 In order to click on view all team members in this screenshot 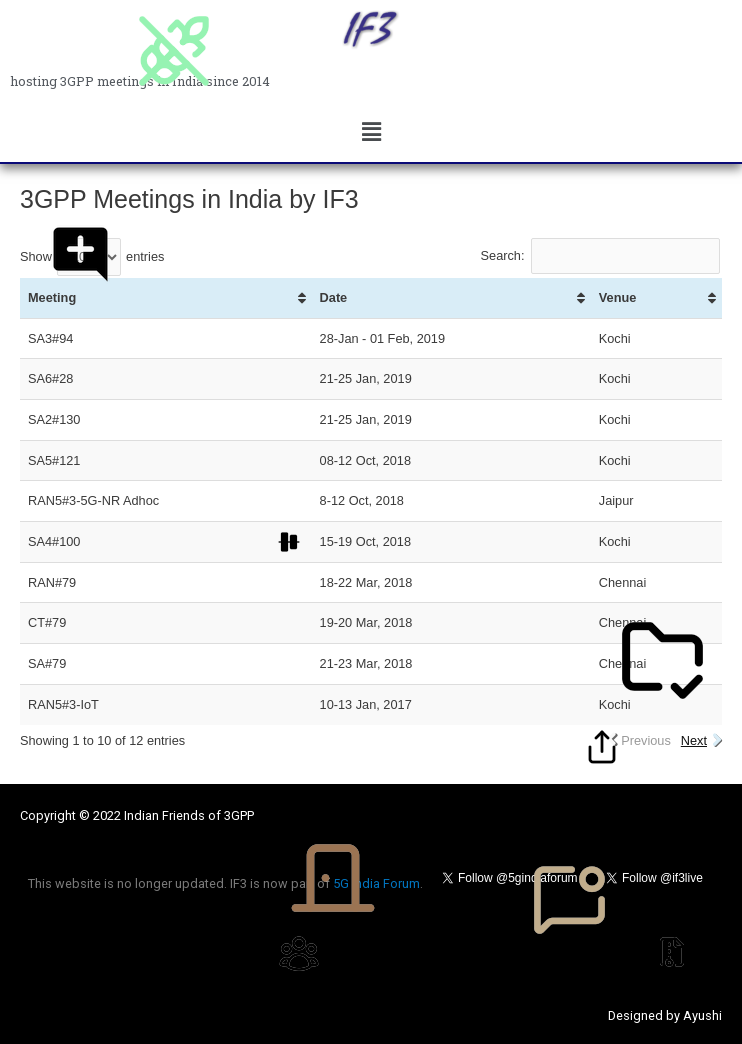, I will do `click(299, 953)`.